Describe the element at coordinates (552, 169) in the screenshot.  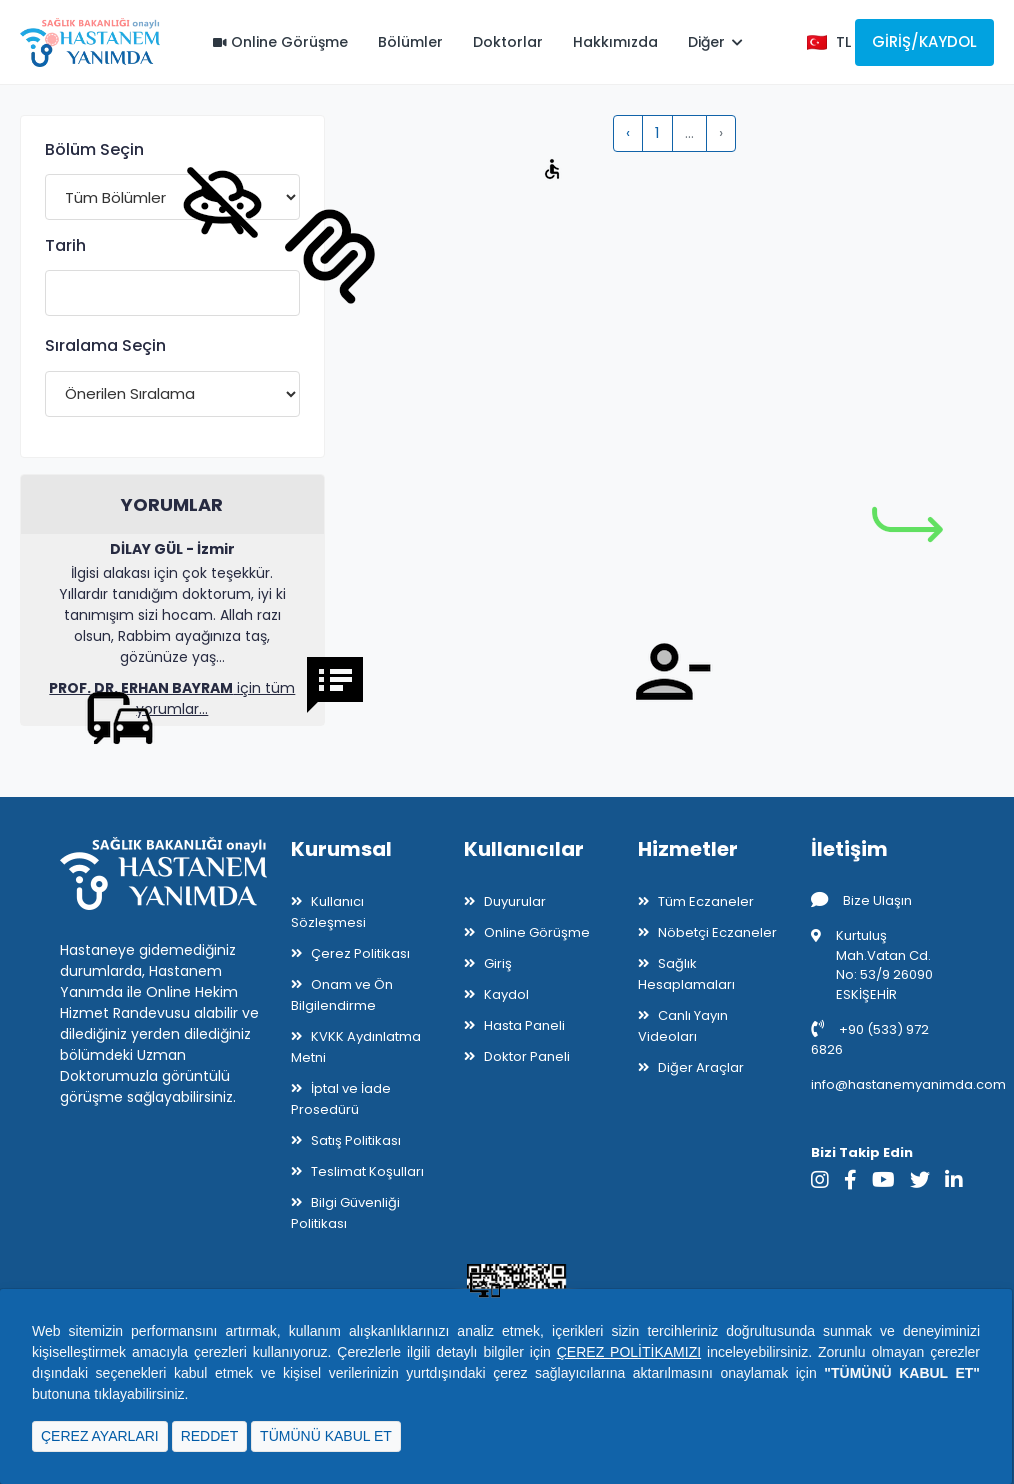
I see `indicates wheelchair accessibility` at that location.